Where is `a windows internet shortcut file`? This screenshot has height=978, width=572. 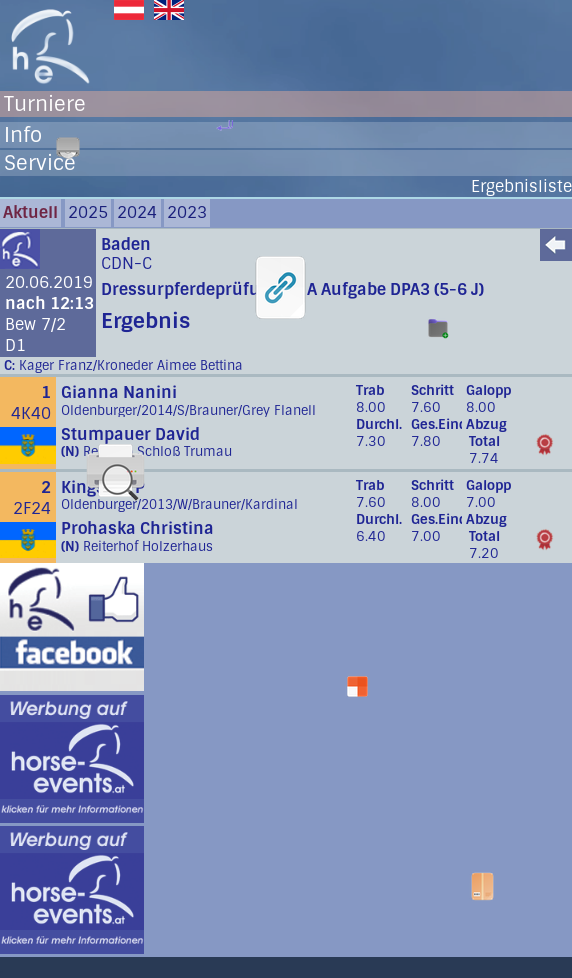
a windows internet shortcut file is located at coordinates (280, 287).